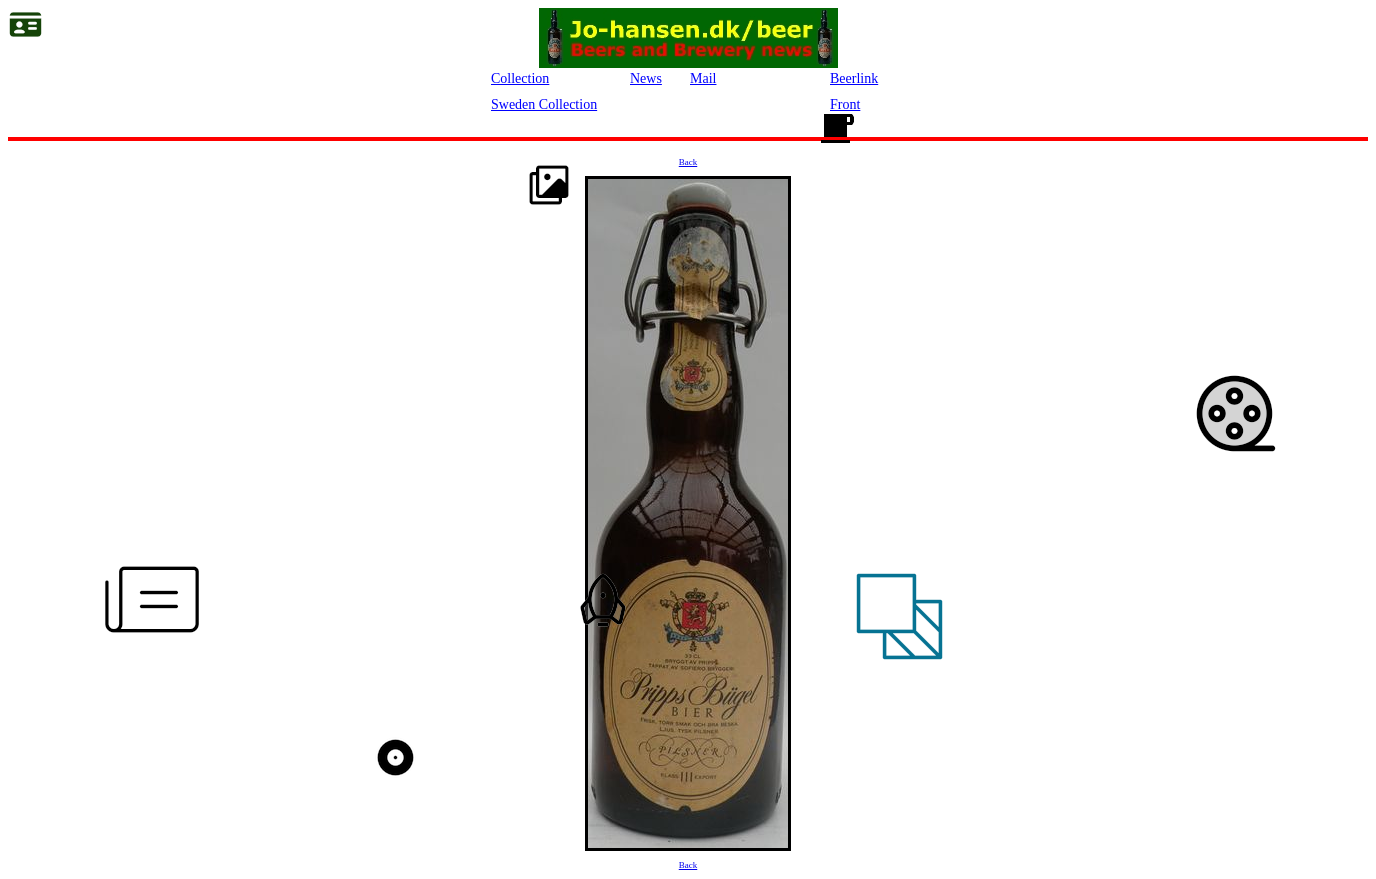  I want to click on find nearby coffee shops or cafes, so click(837, 128).